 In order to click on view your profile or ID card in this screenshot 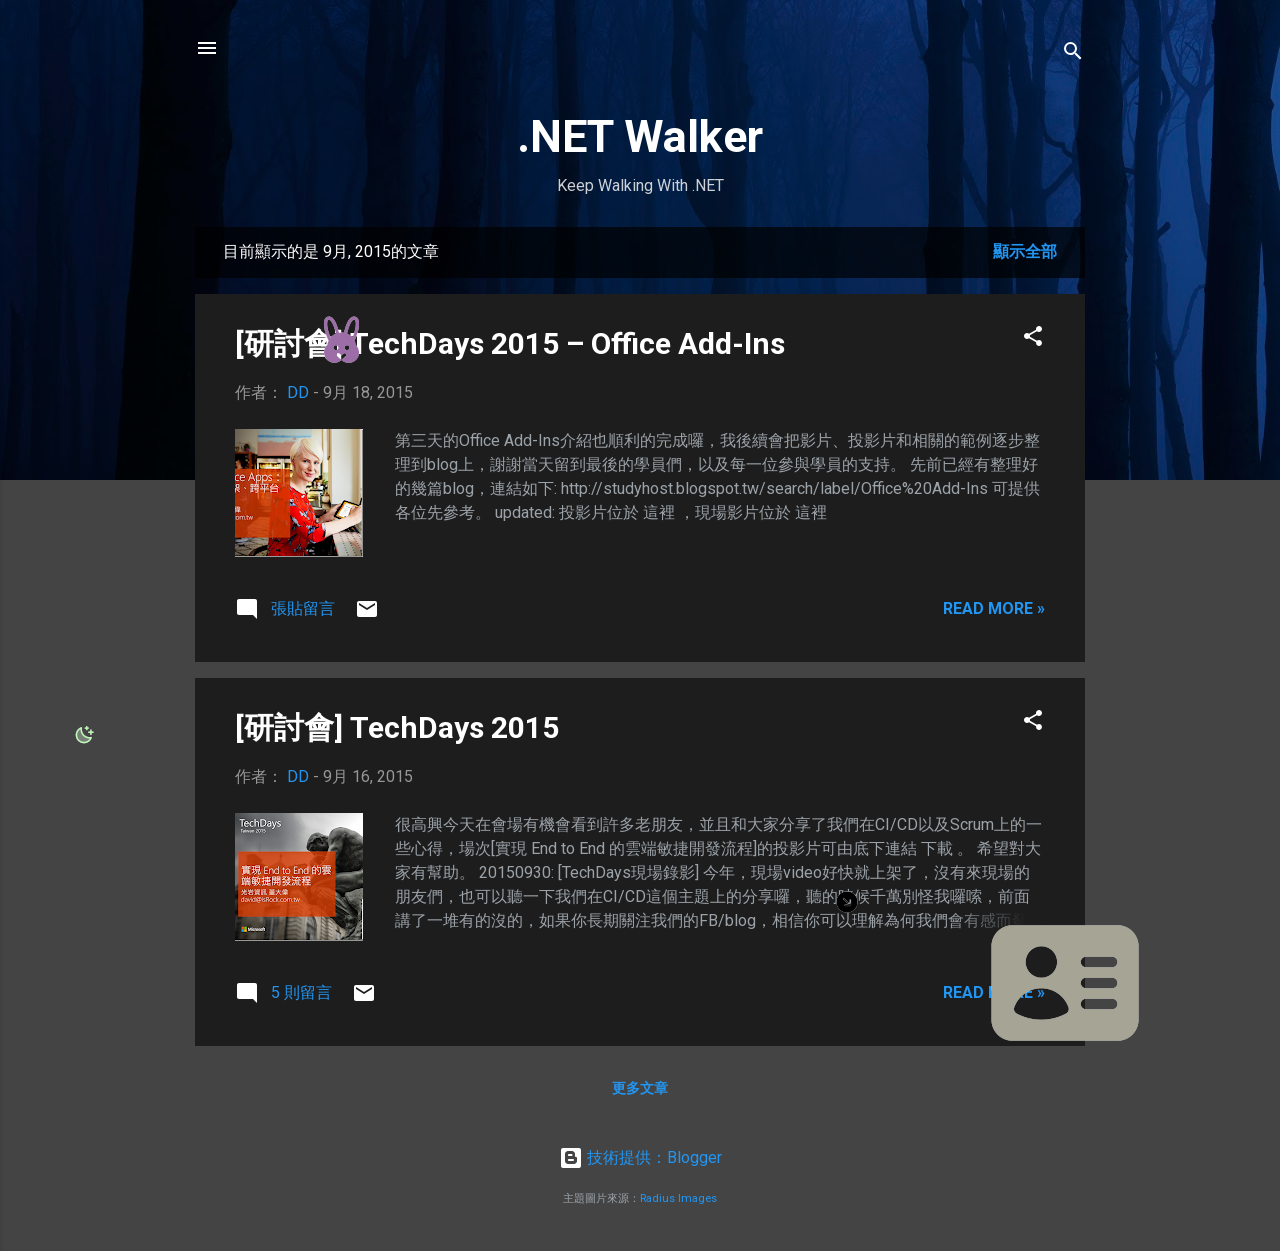, I will do `click(1065, 983)`.